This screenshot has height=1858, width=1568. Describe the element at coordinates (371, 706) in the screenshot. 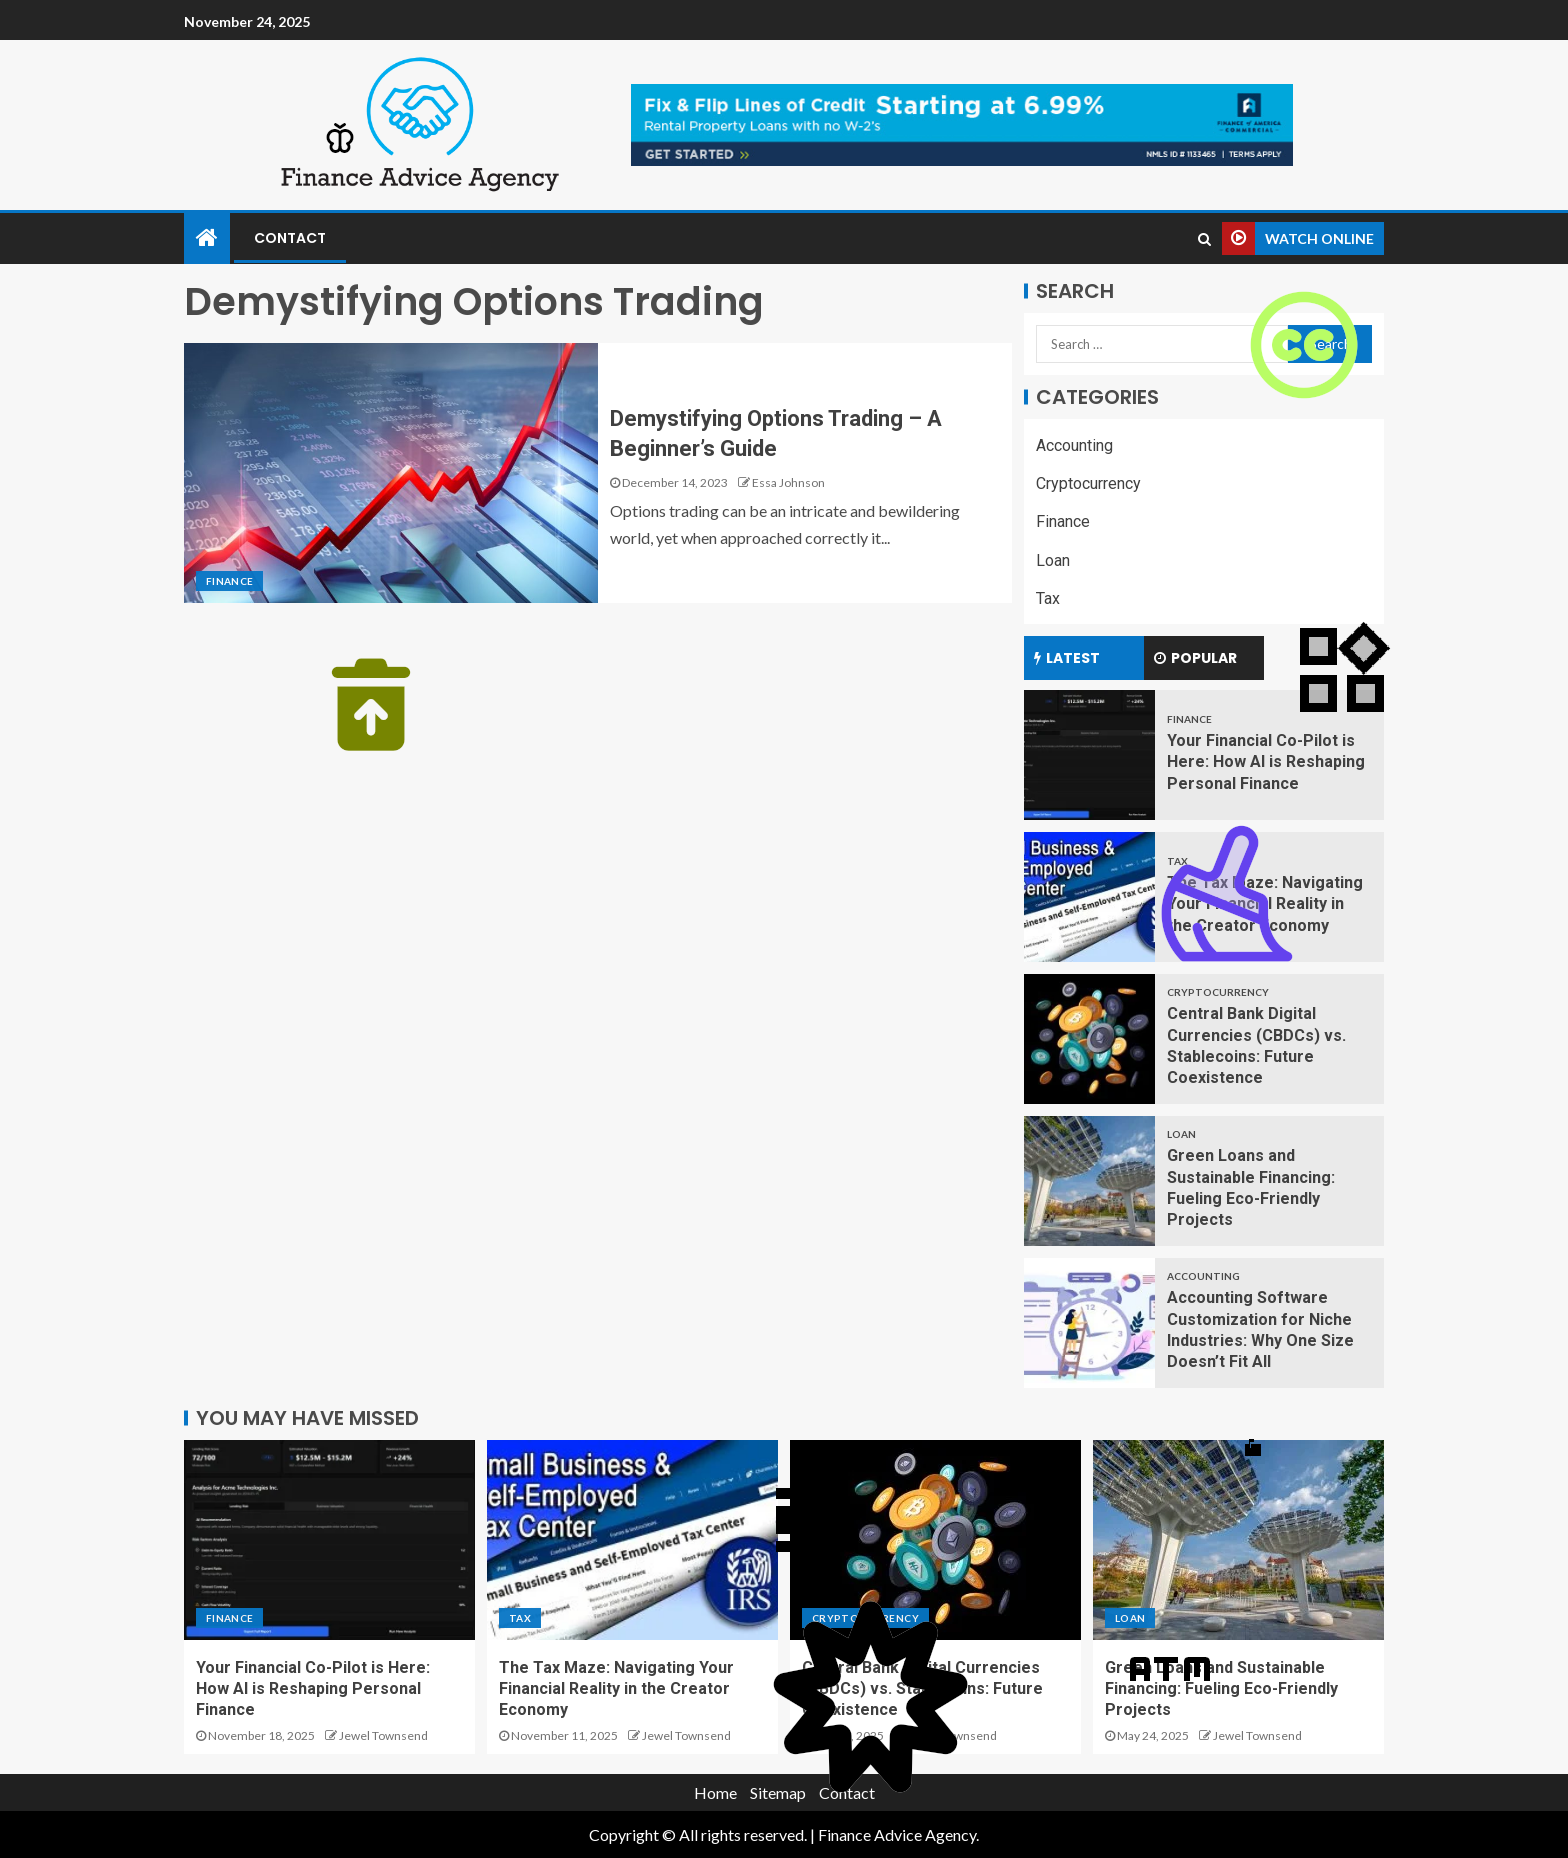

I see `restore item from trash` at that location.